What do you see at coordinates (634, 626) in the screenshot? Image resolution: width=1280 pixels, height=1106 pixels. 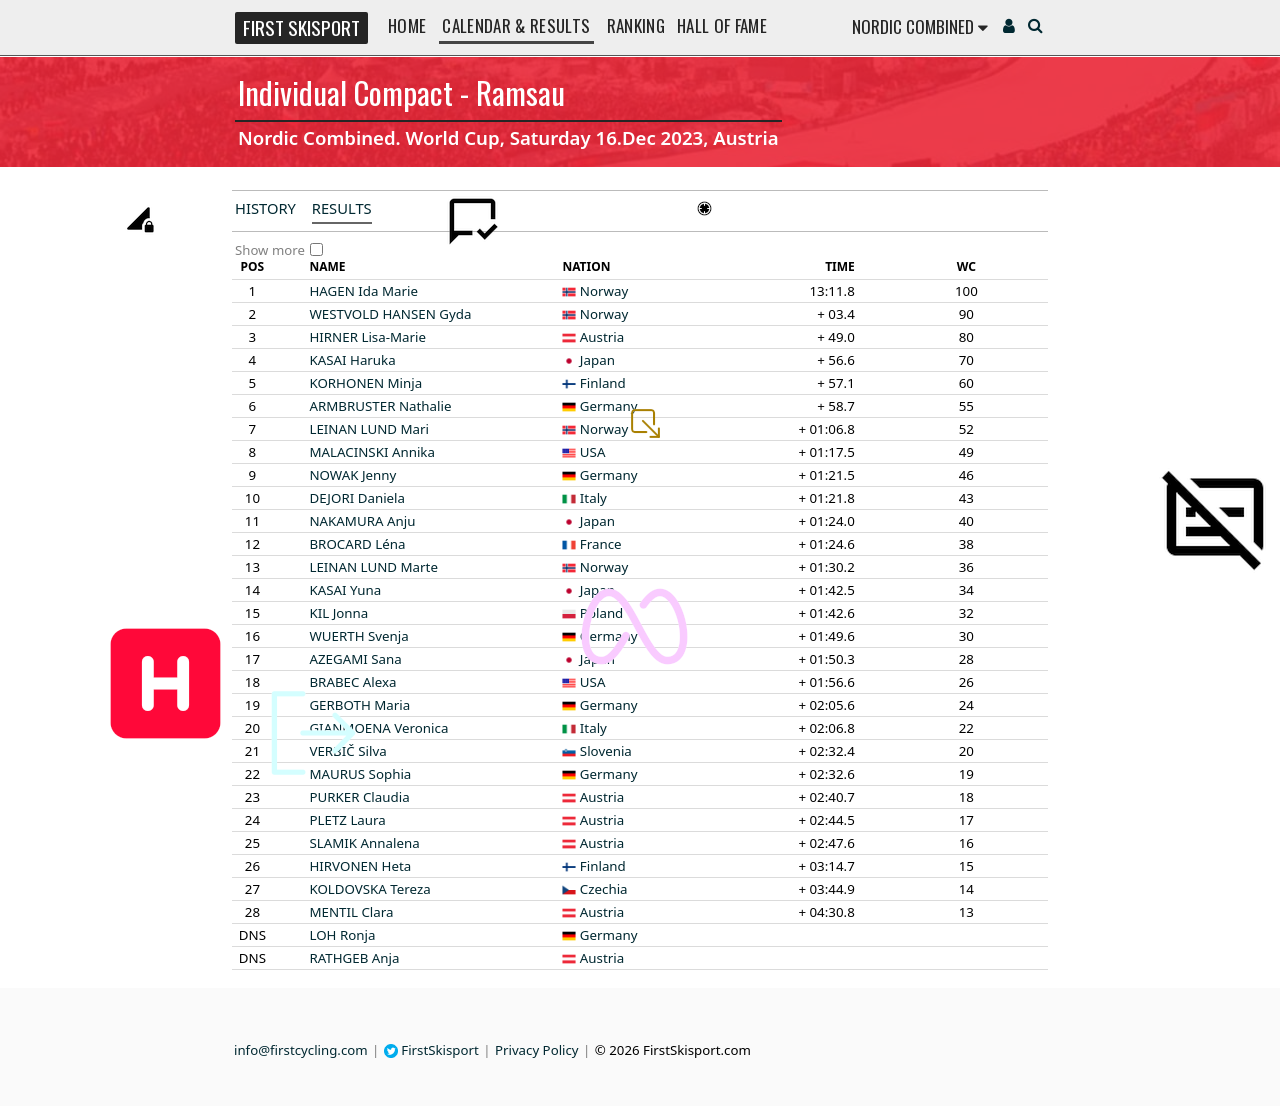 I see `meta company logo` at bounding box center [634, 626].